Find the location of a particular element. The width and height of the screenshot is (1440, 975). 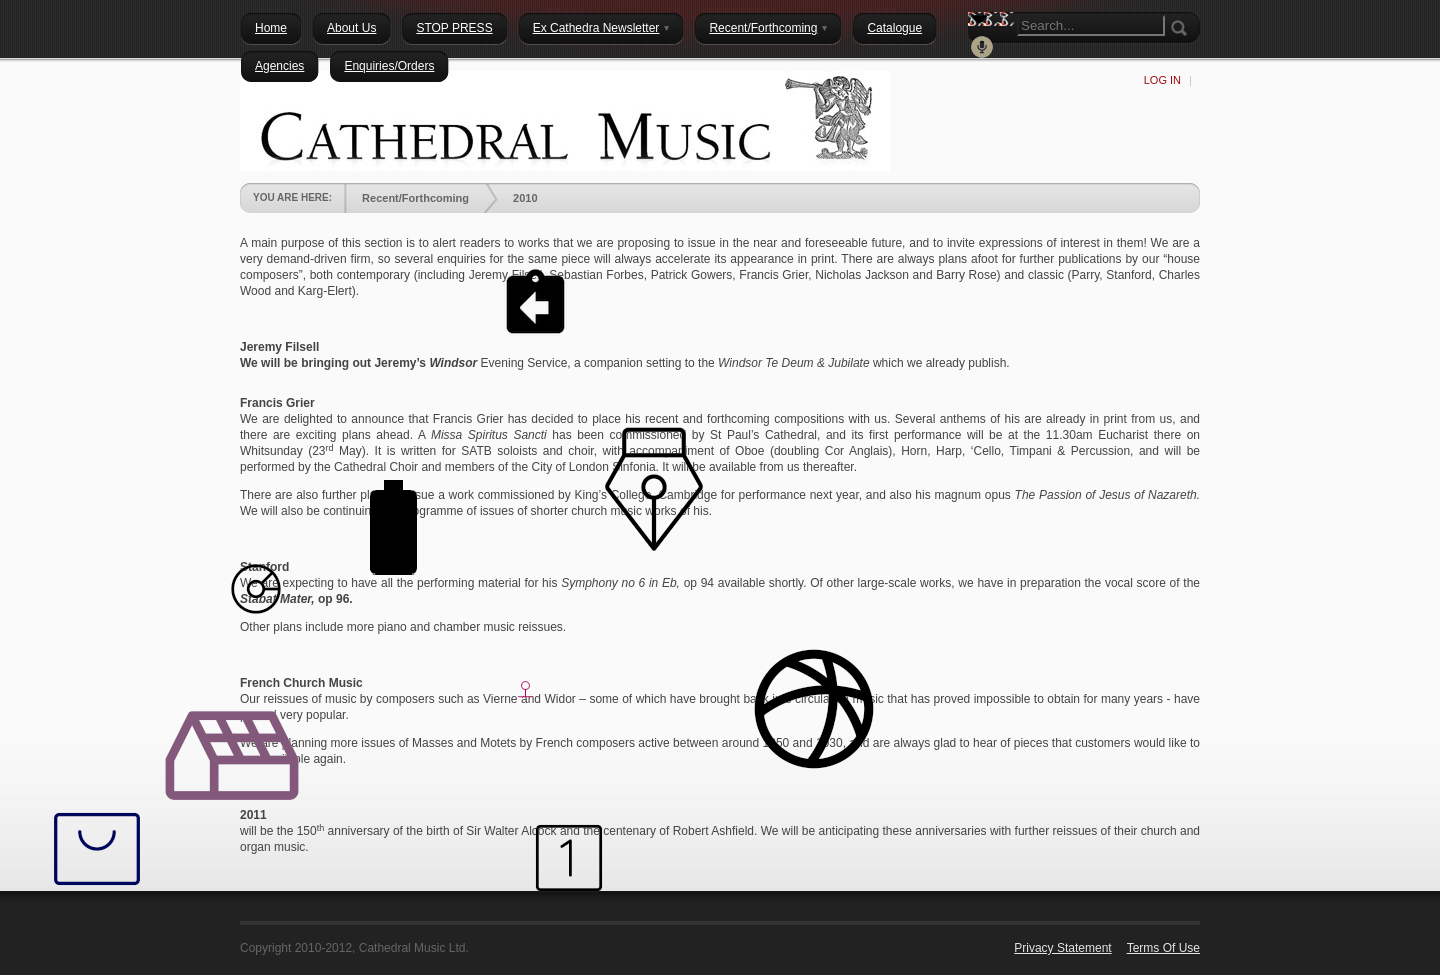

indicates the first step in a process is located at coordinates (569, 858).